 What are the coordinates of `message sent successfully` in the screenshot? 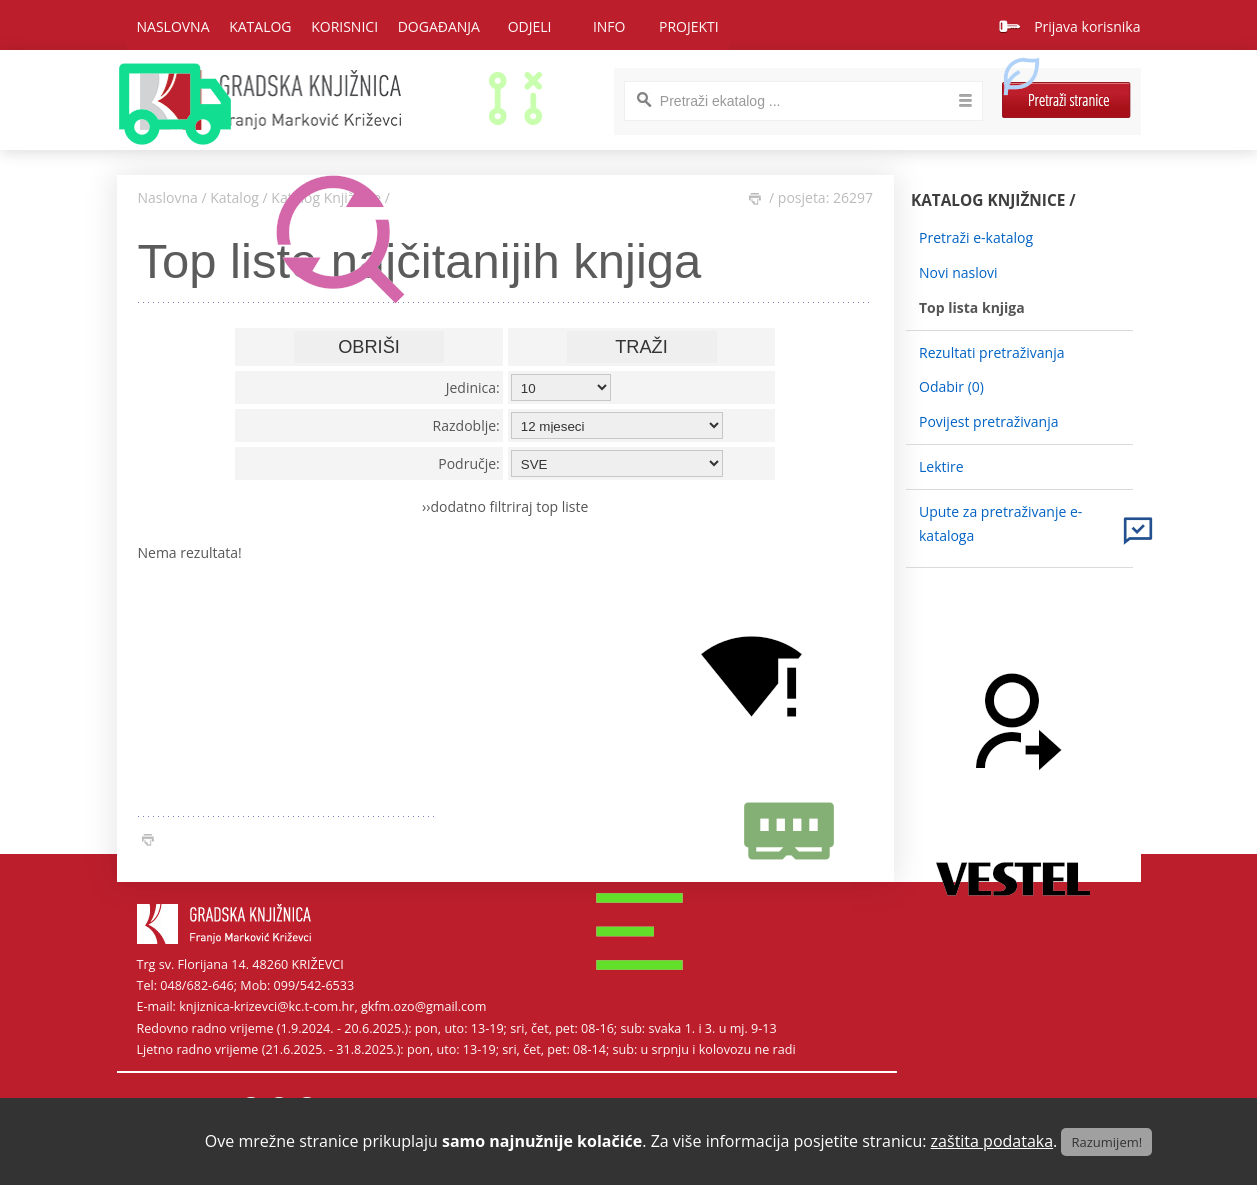 It's located at (1138, 530).